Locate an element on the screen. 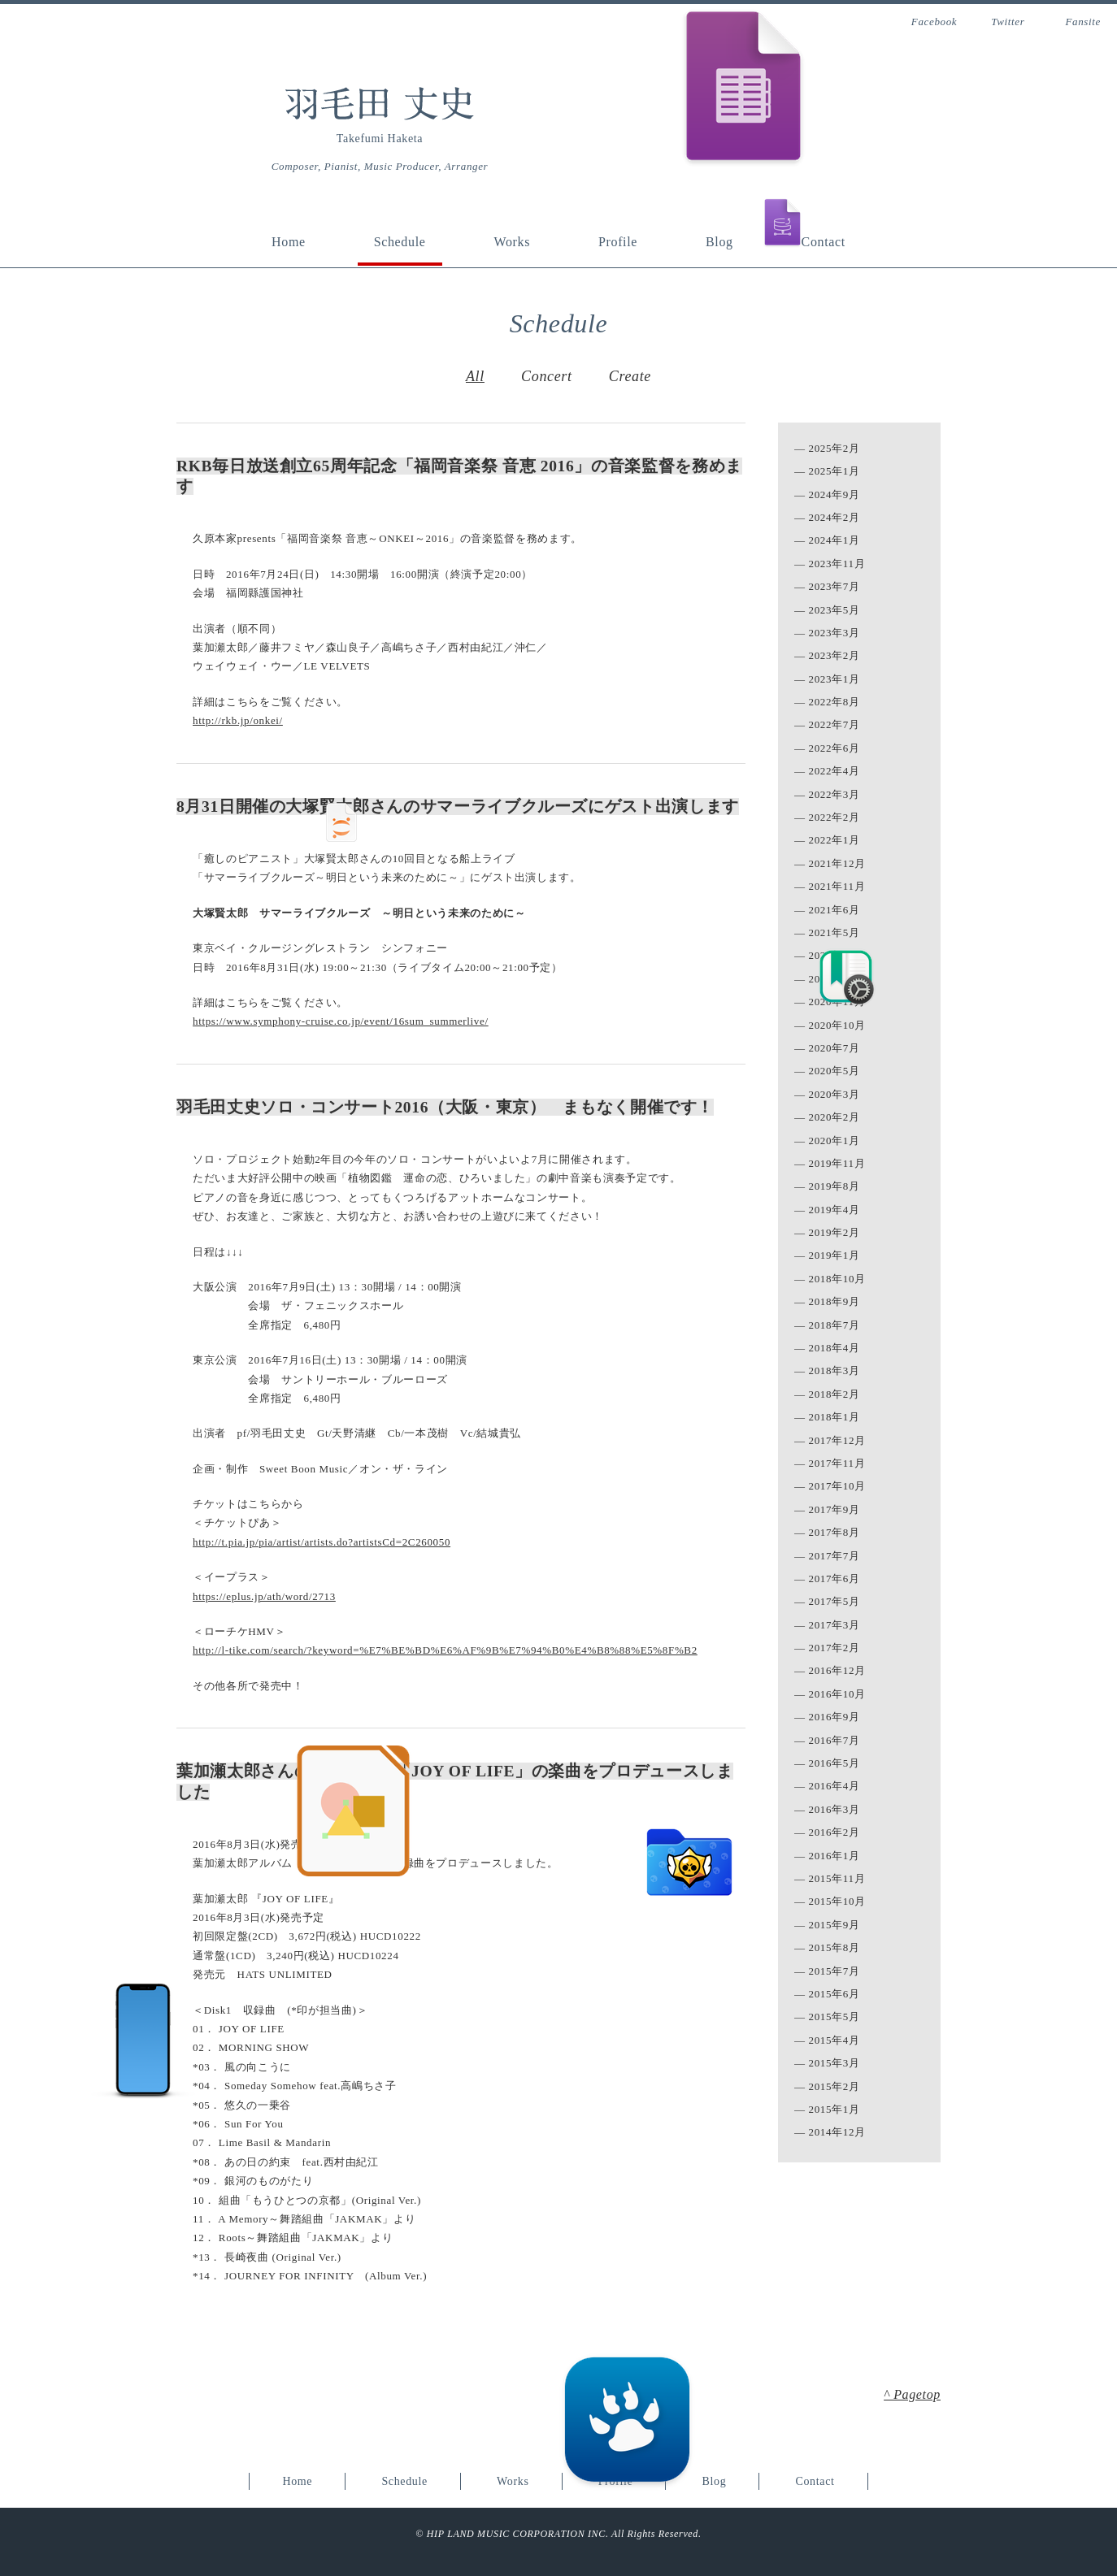  open a Microsoft OneNote file is located at coordinates (743, 85).